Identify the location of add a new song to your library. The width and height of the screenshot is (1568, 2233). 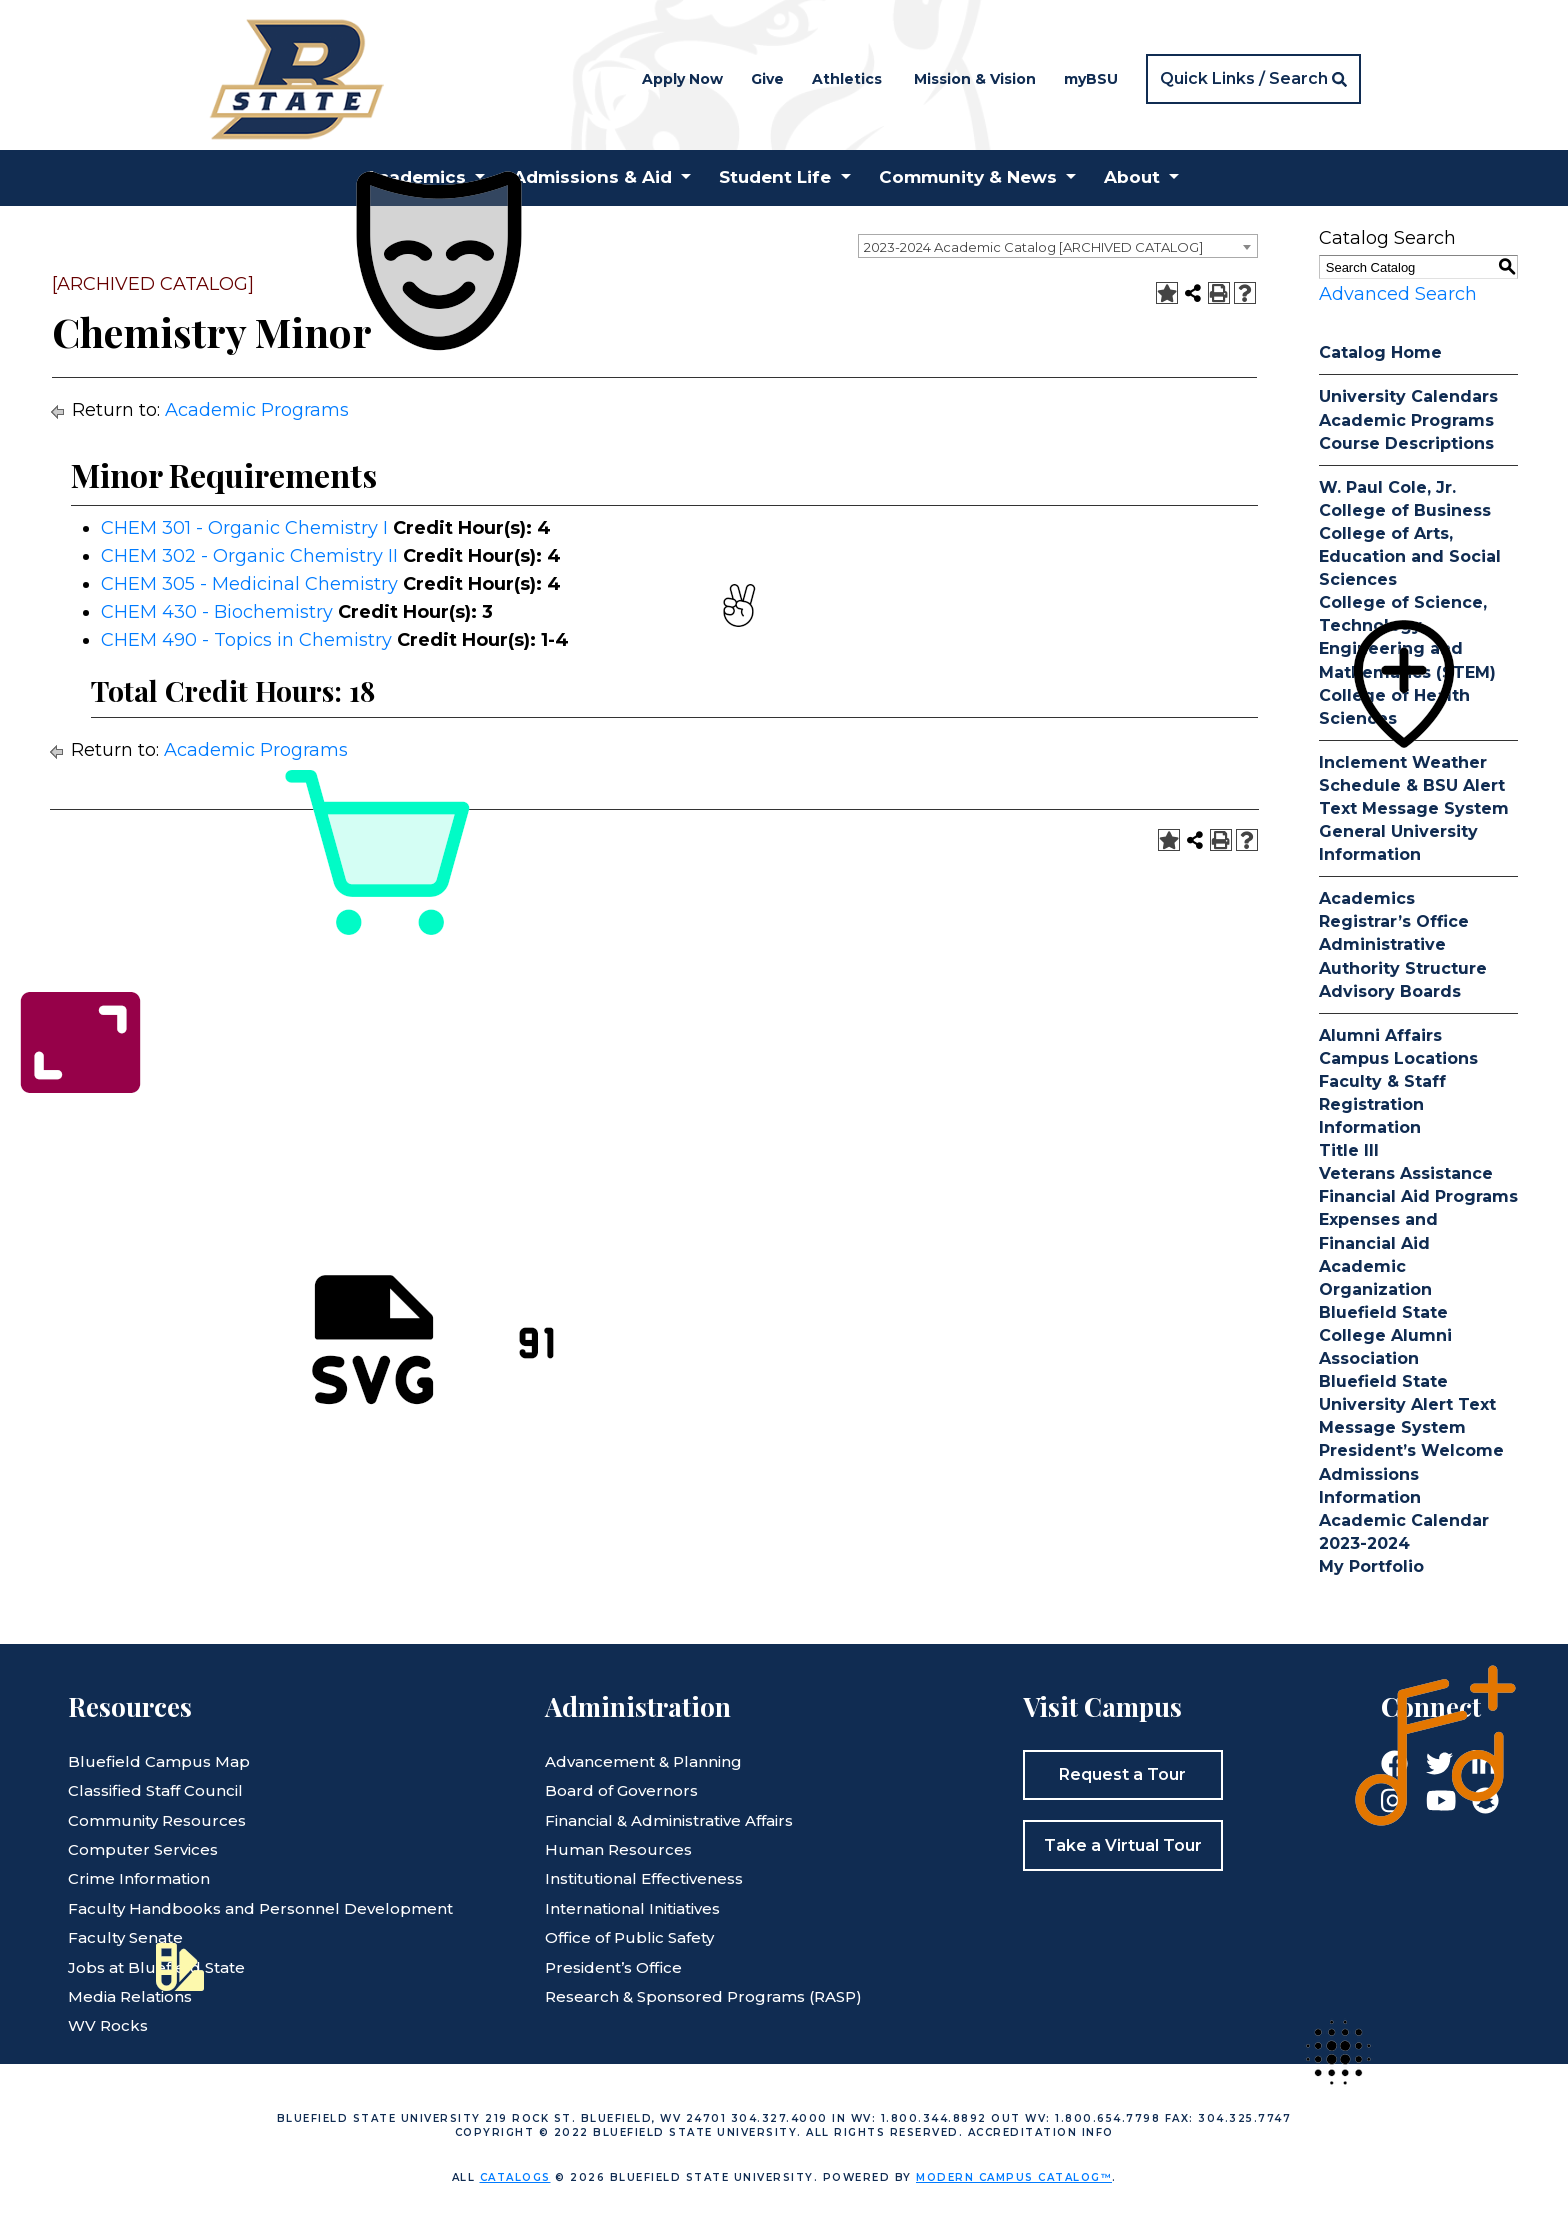
(1438, 1748).